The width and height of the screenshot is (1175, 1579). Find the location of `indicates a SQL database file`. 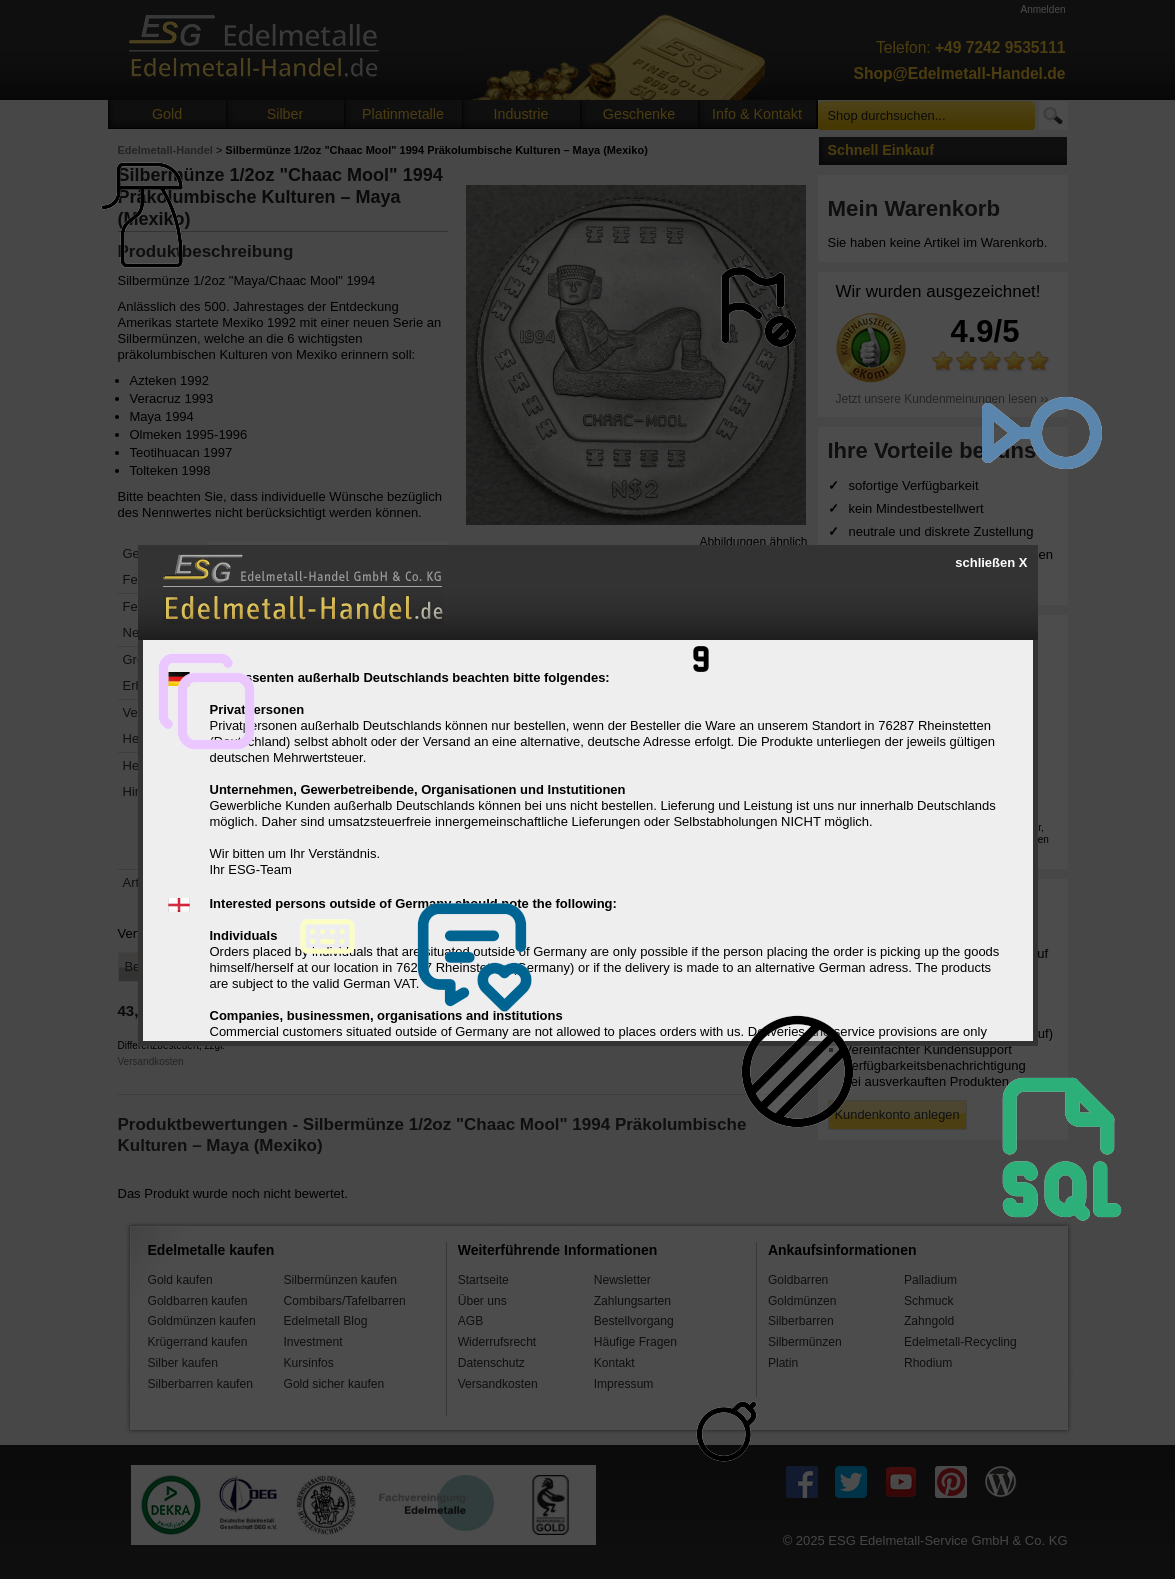

indicates a SQL database file is located at coordinates (1058, 1147).